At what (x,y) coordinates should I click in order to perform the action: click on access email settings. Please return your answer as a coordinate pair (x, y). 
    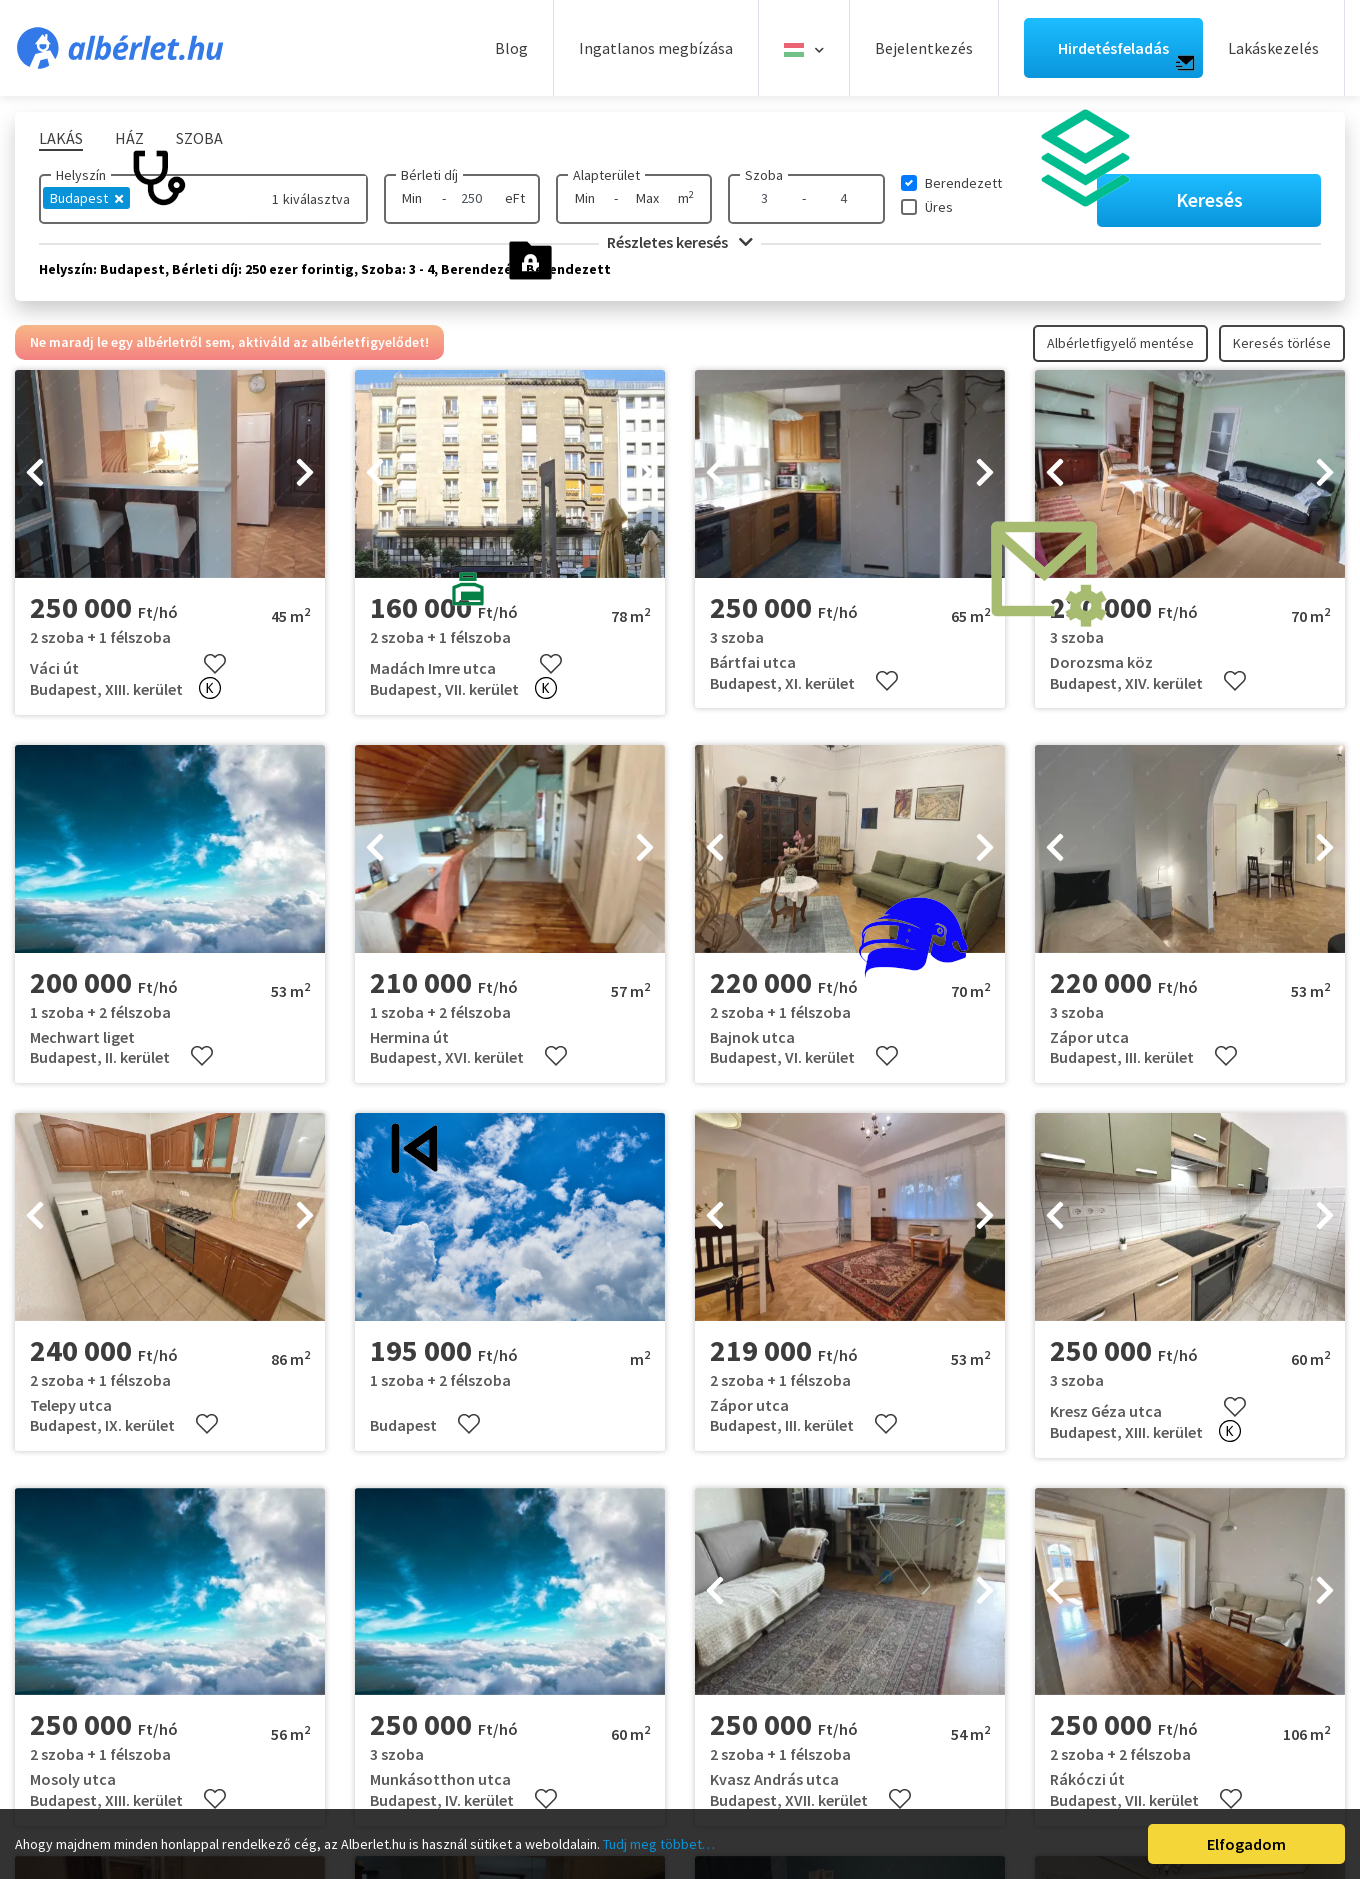
    Looking at the image, I should click on (1044, 569).